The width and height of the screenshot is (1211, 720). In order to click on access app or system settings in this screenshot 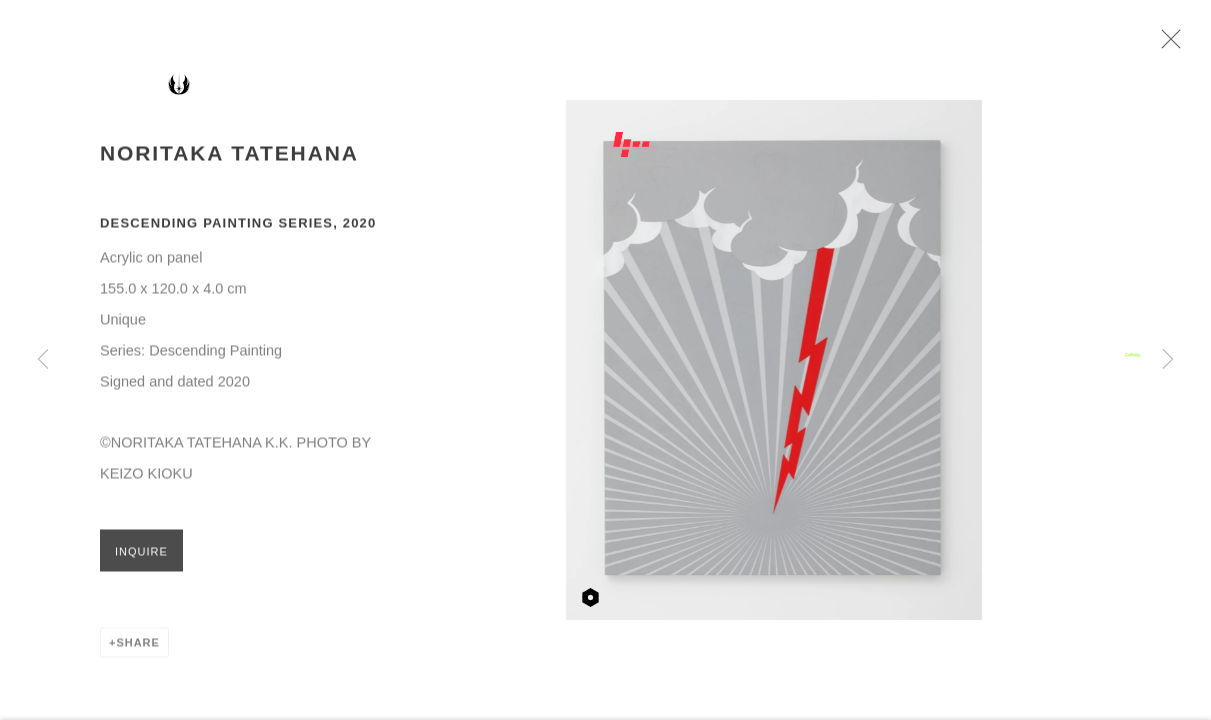, I will do `click(590, 597)`.